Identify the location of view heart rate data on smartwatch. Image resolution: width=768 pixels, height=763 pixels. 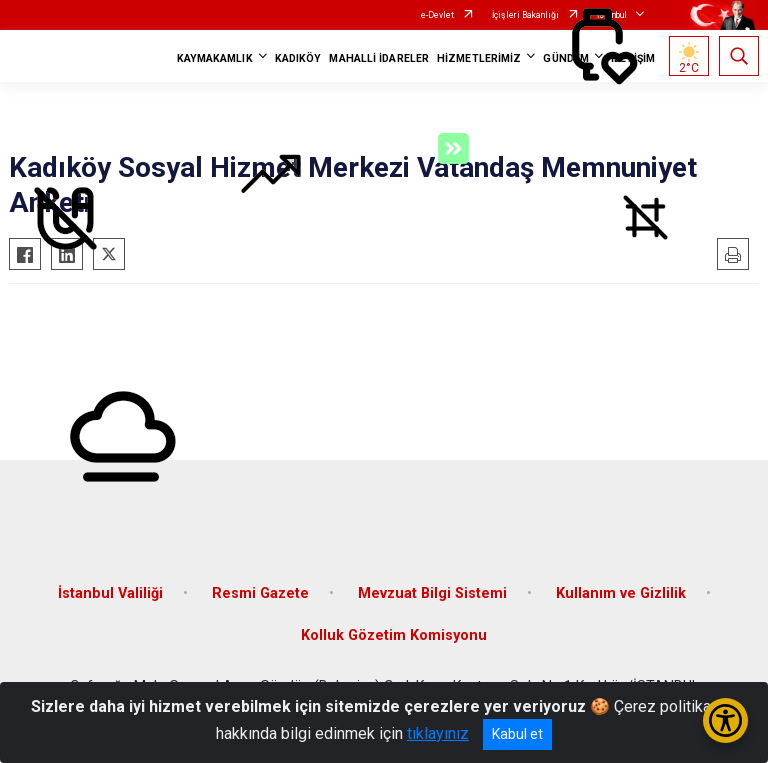
(597, 44).